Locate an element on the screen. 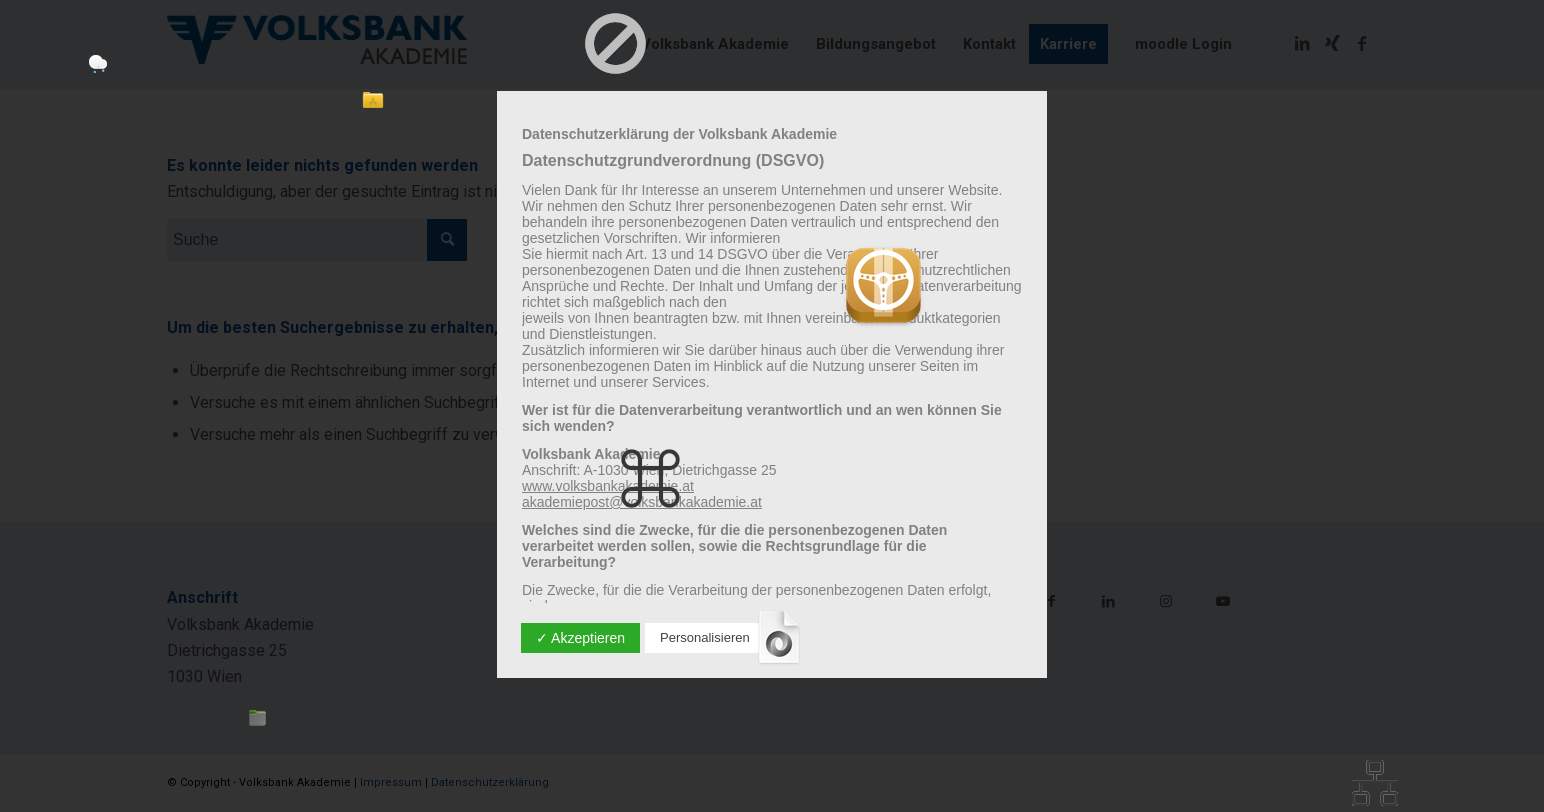 The image size is (1544, 812). indicates an action is currently unavailable is located at coordinates (615, 43).